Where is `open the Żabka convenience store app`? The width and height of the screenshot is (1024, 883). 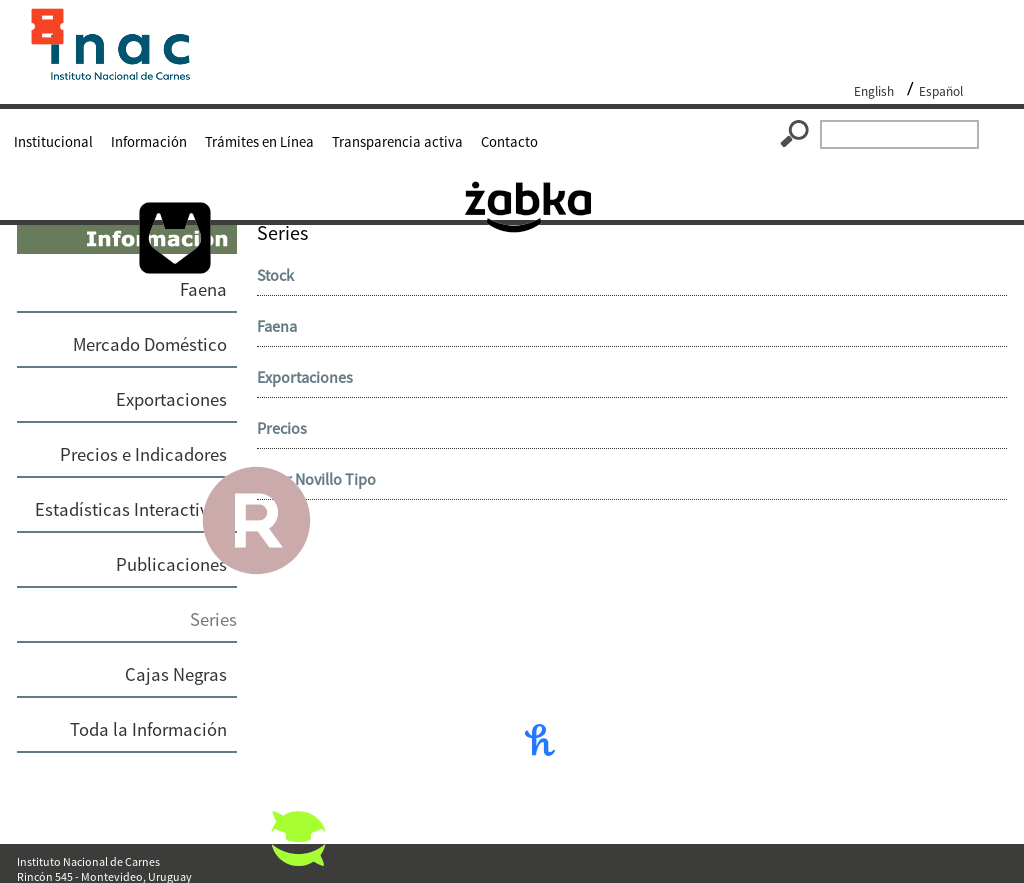
open the Żabka convenience store app is located at coordinates (528, 207).